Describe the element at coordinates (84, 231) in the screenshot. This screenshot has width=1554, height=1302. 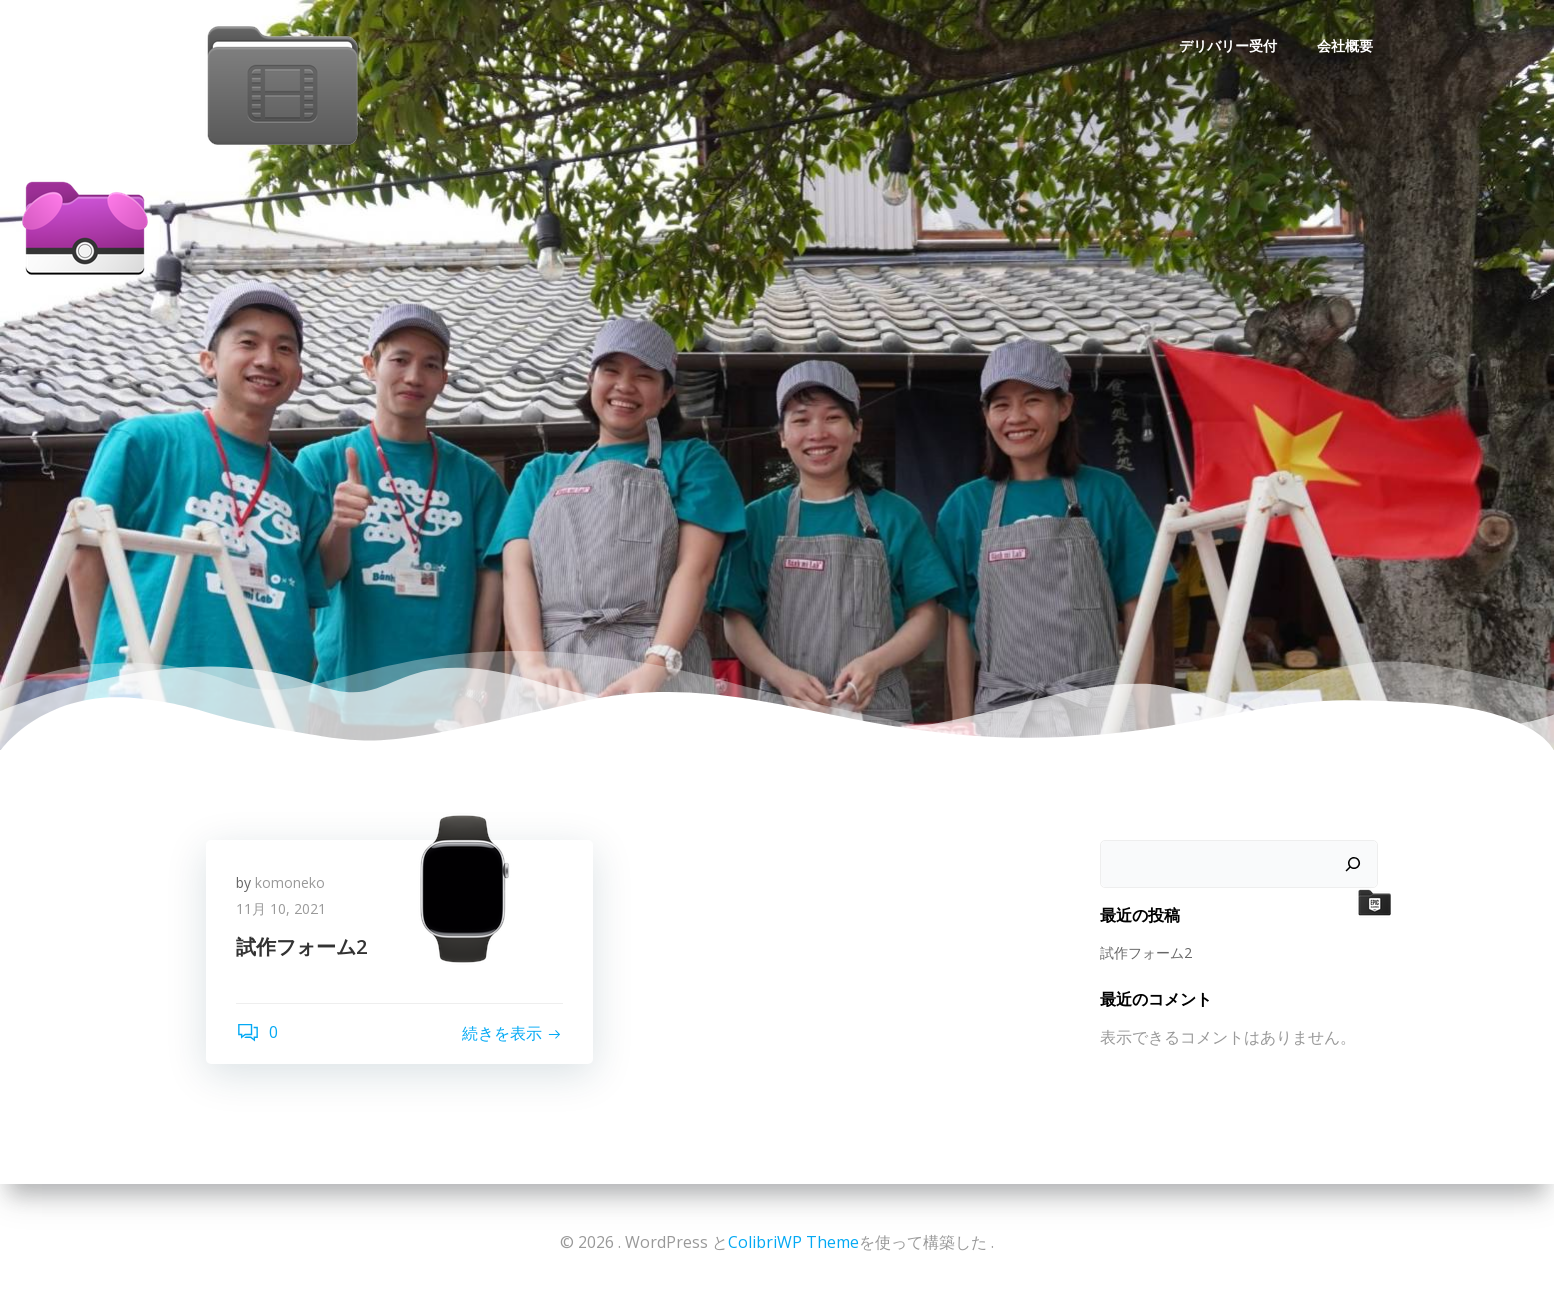
I see `open pokémon master ball themed folder` at that location.